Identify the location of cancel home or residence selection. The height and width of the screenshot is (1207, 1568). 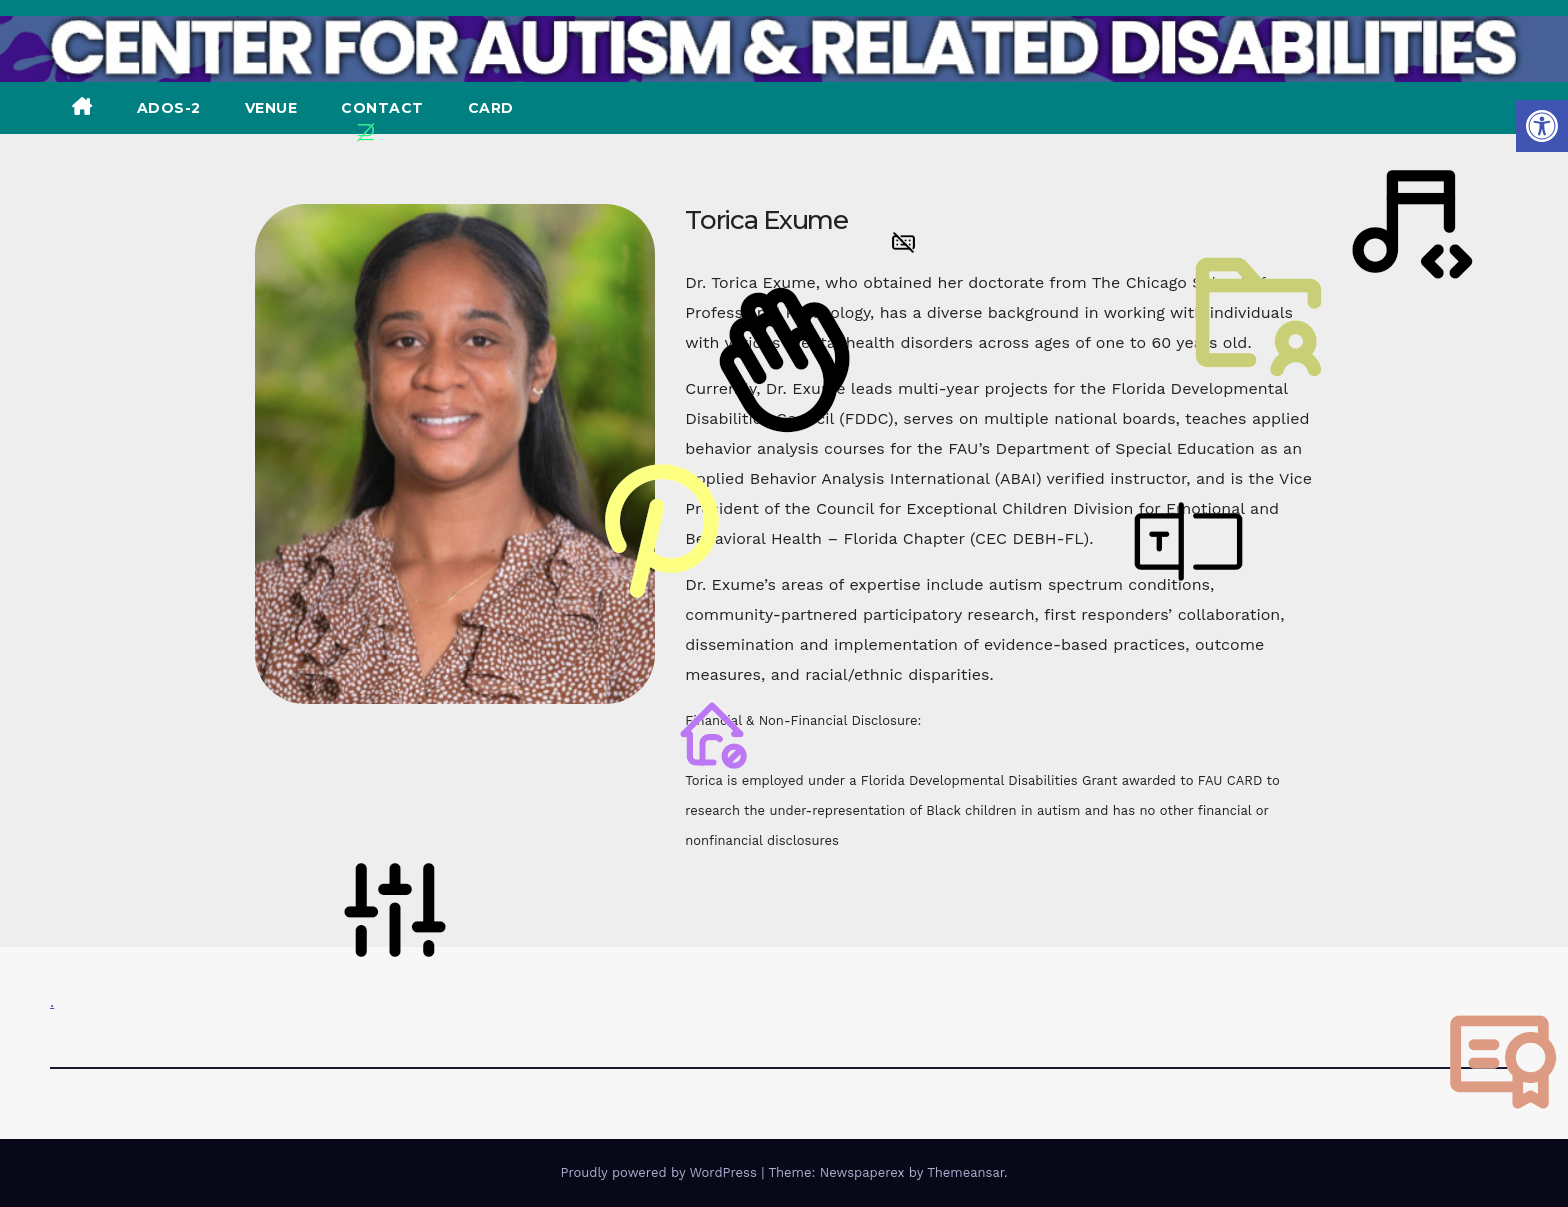
(712, 734).